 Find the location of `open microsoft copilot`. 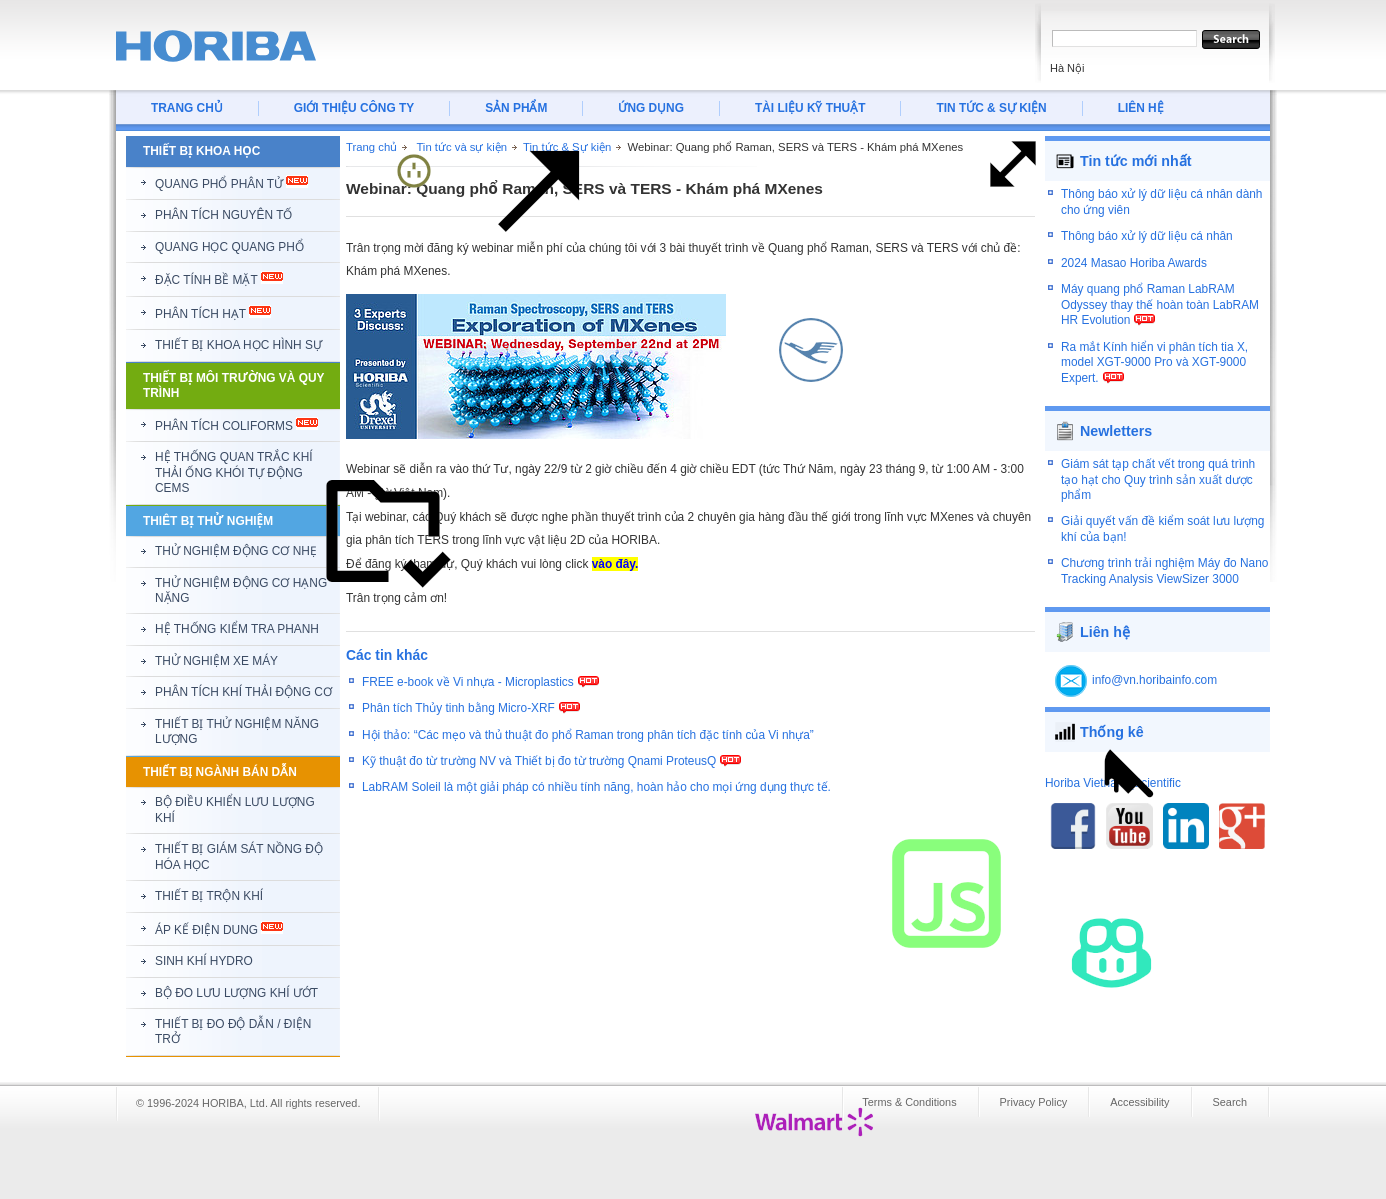

open microsoft copilot is located at coordinates (1111, 952).